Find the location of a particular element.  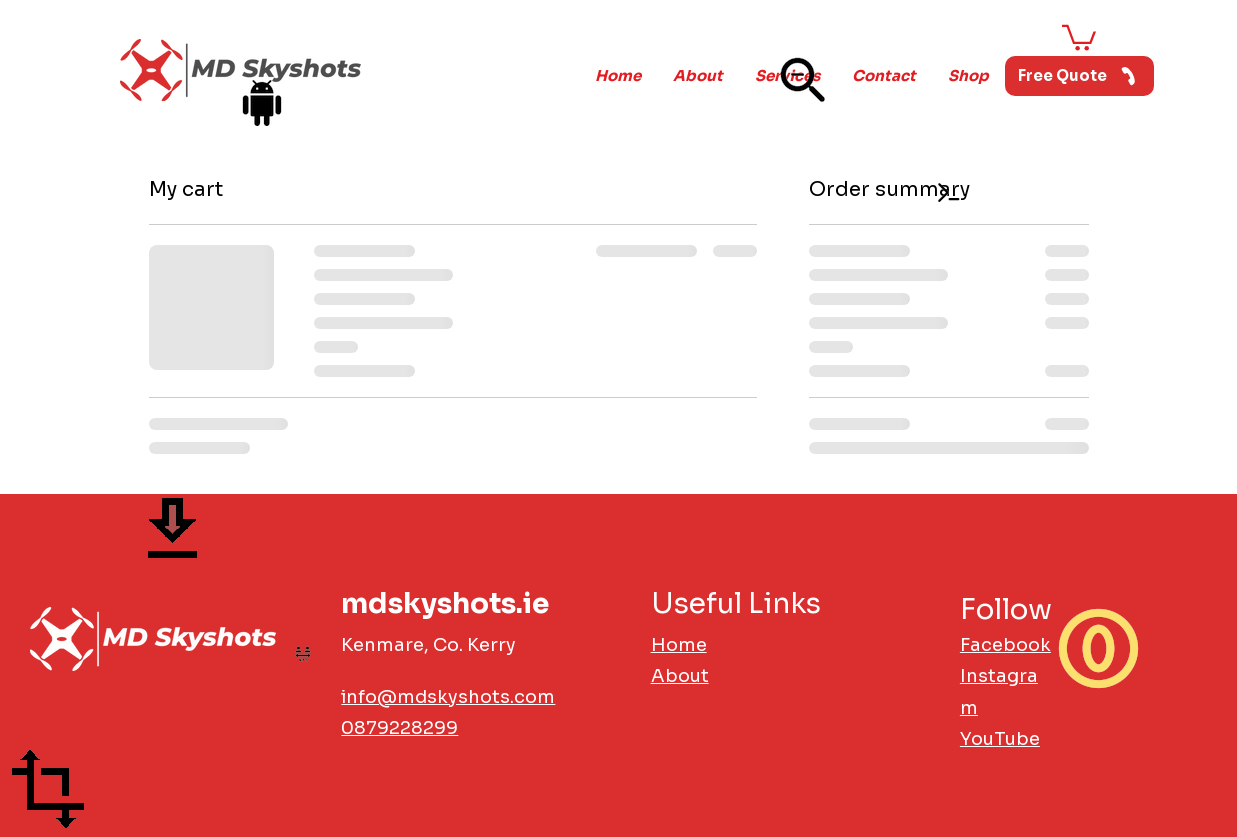

transform or resize an image is located at coordinates (48, 789).